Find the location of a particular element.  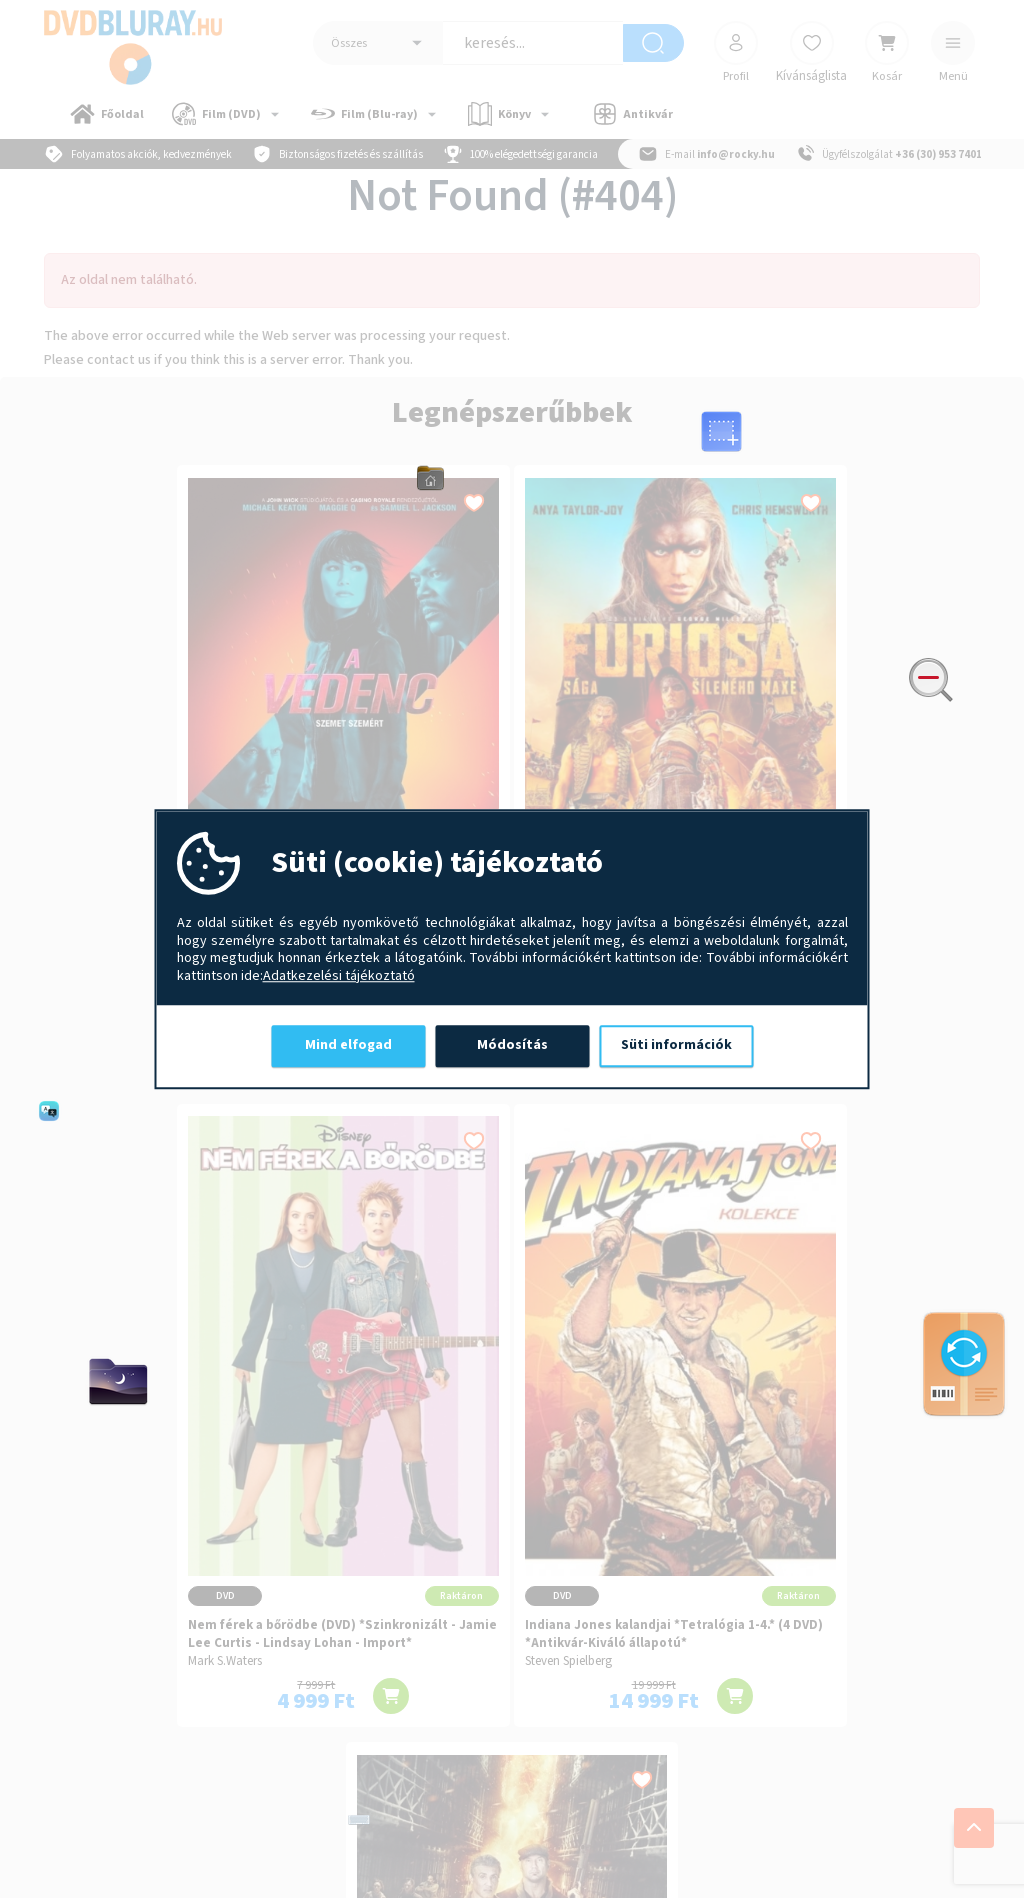

zoom out of the current view is located at coordinates (931, 680).